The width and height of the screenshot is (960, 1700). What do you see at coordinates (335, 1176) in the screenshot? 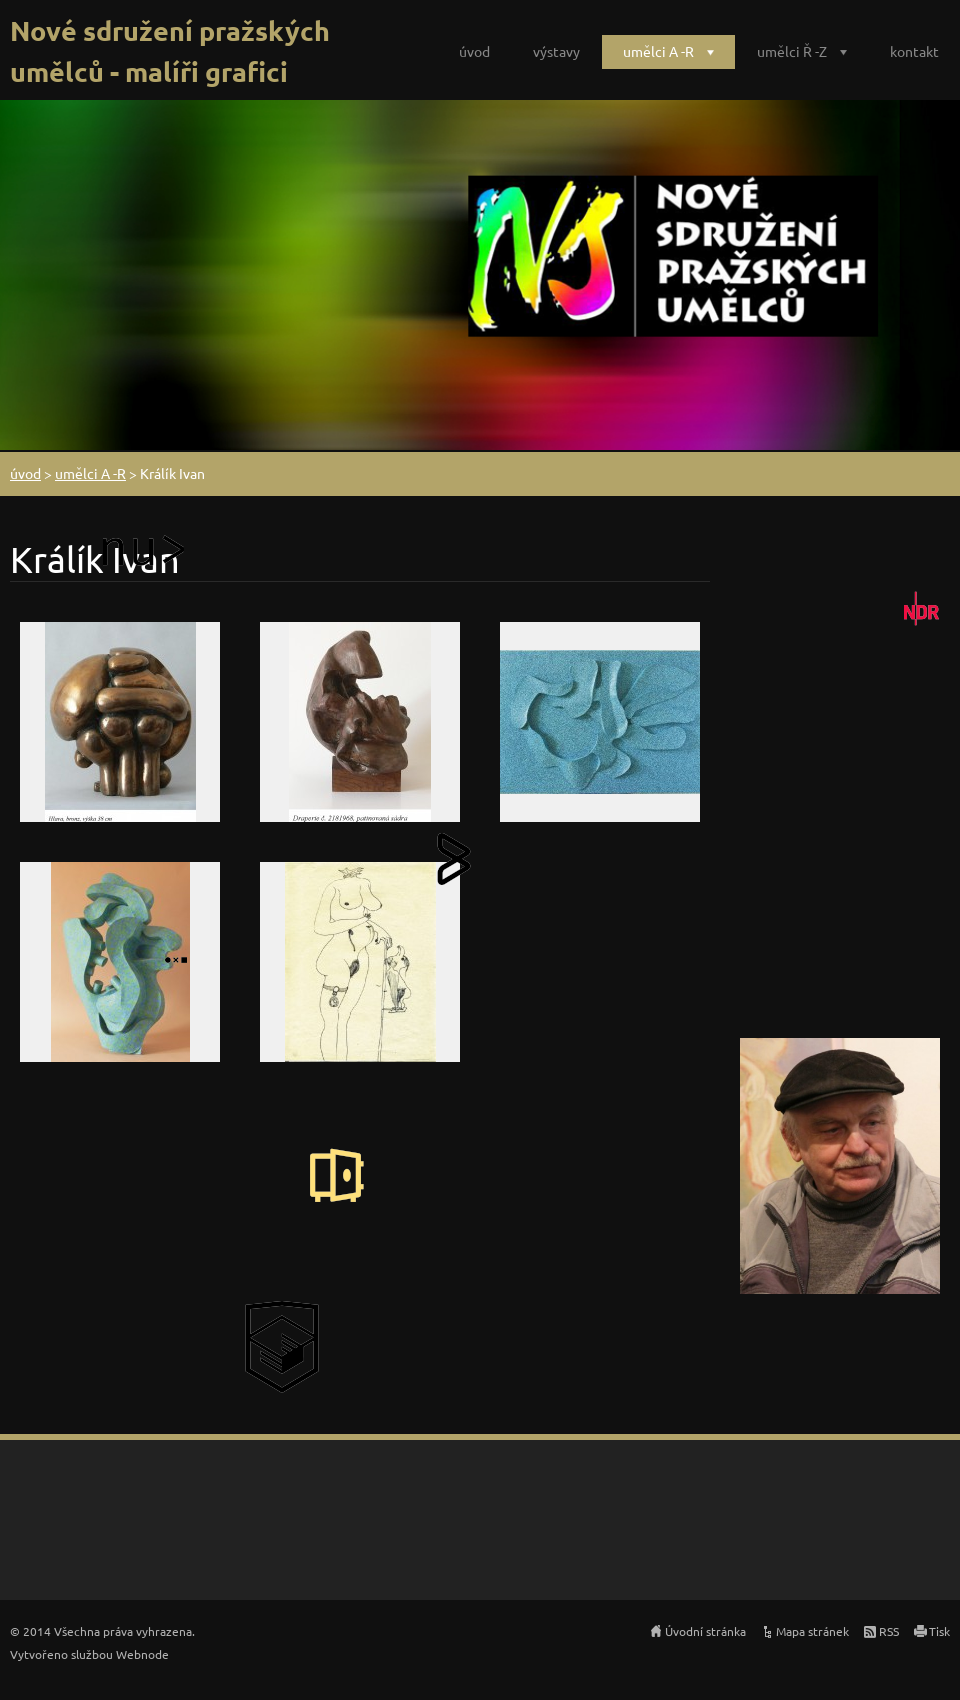
I see `access secure storage or vault` at bounding box center [335, 1176].